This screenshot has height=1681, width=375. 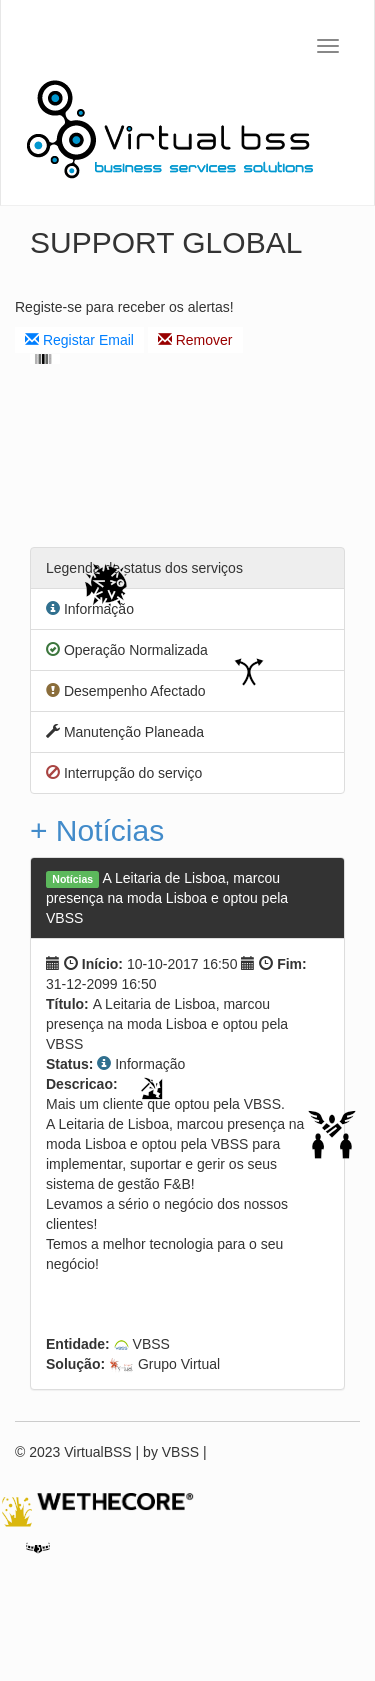 What do you see at coordinates (332, 1135) in the screenshot?
I see `the lovers tarot card in a fortune telling or divination app` at bounding box center [332, 1135].